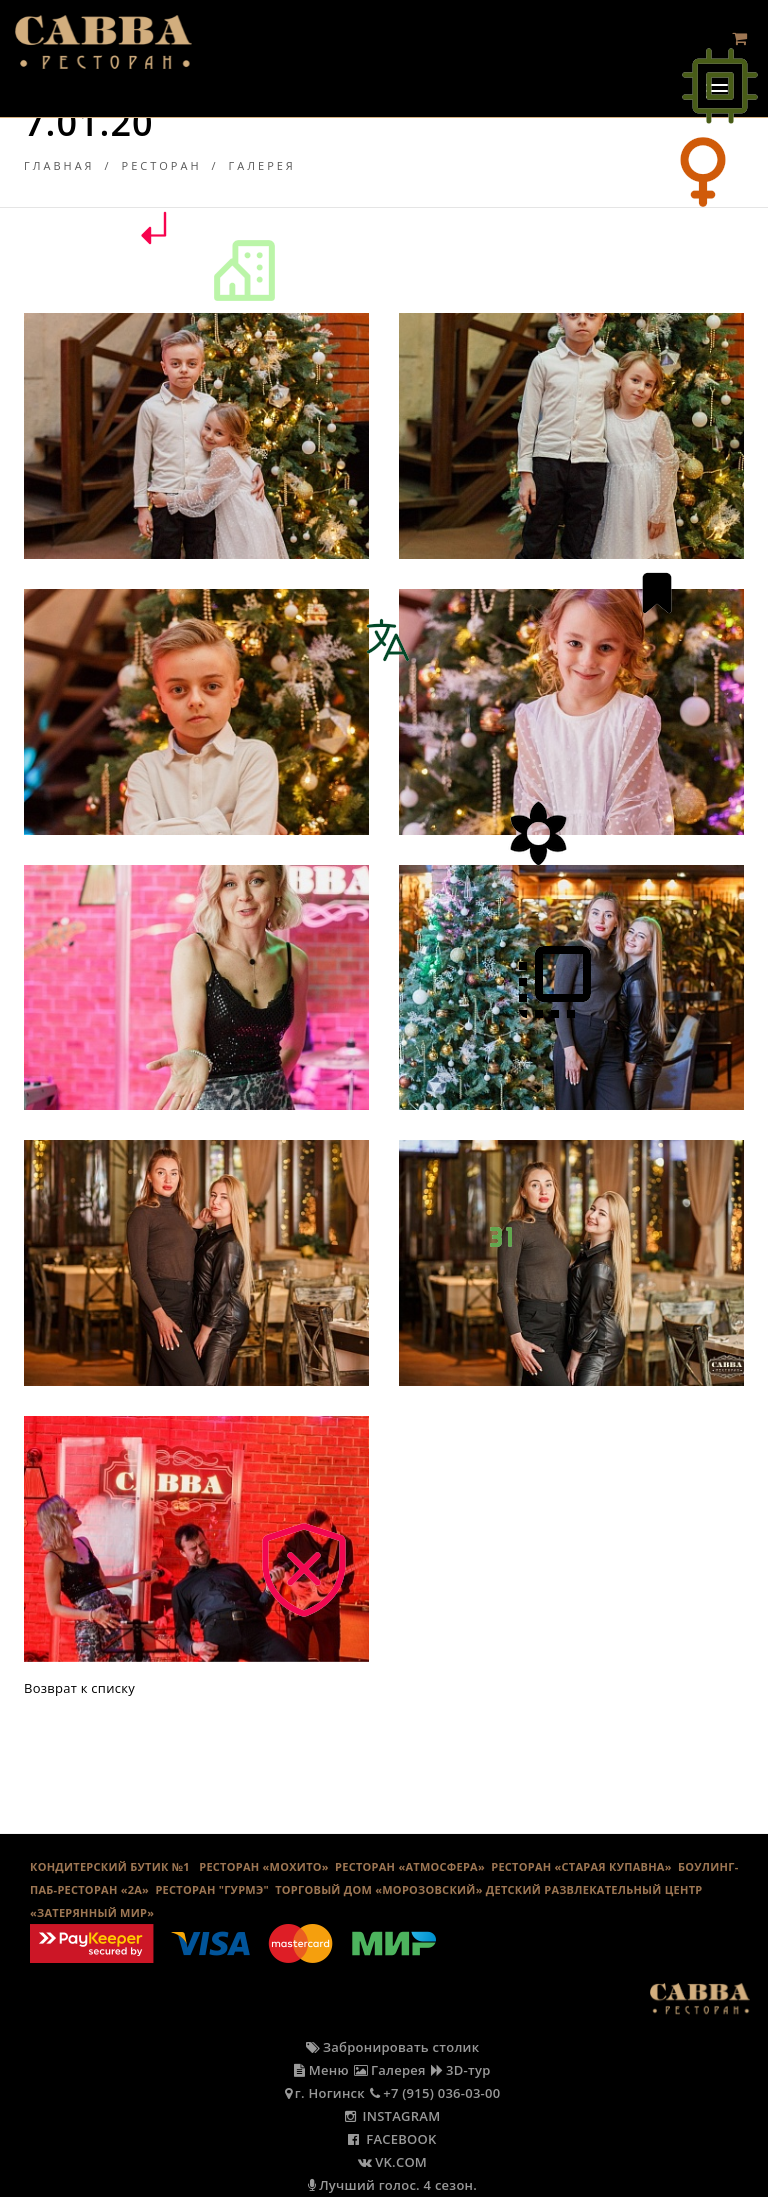  Describe the element at coordinates (555, 982) in the screenshot. I see `bring window to front` at that location.